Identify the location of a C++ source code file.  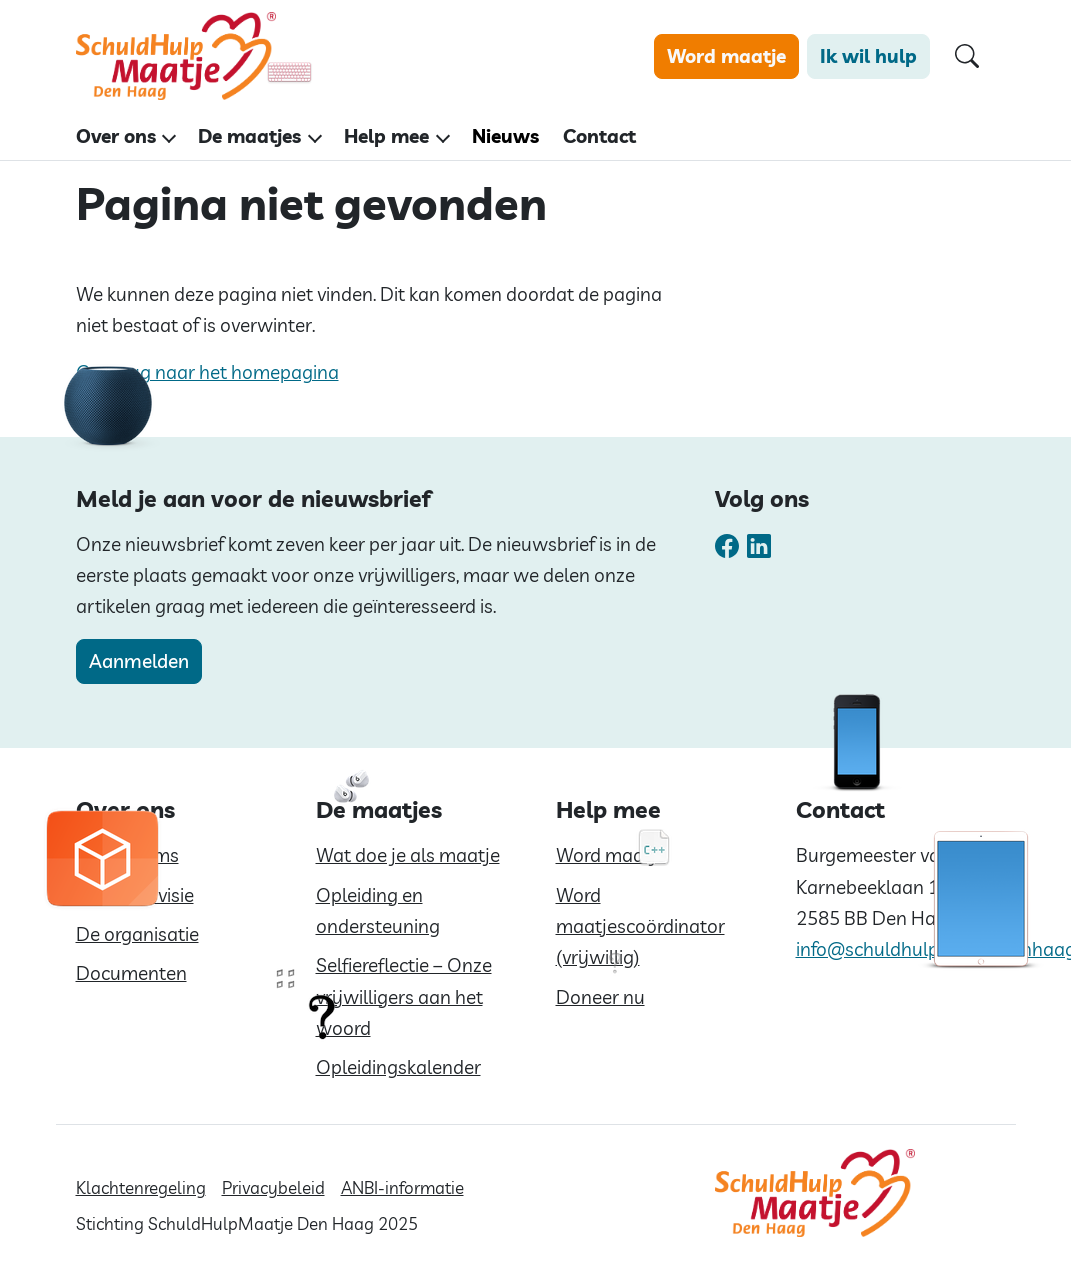
(654, 847).